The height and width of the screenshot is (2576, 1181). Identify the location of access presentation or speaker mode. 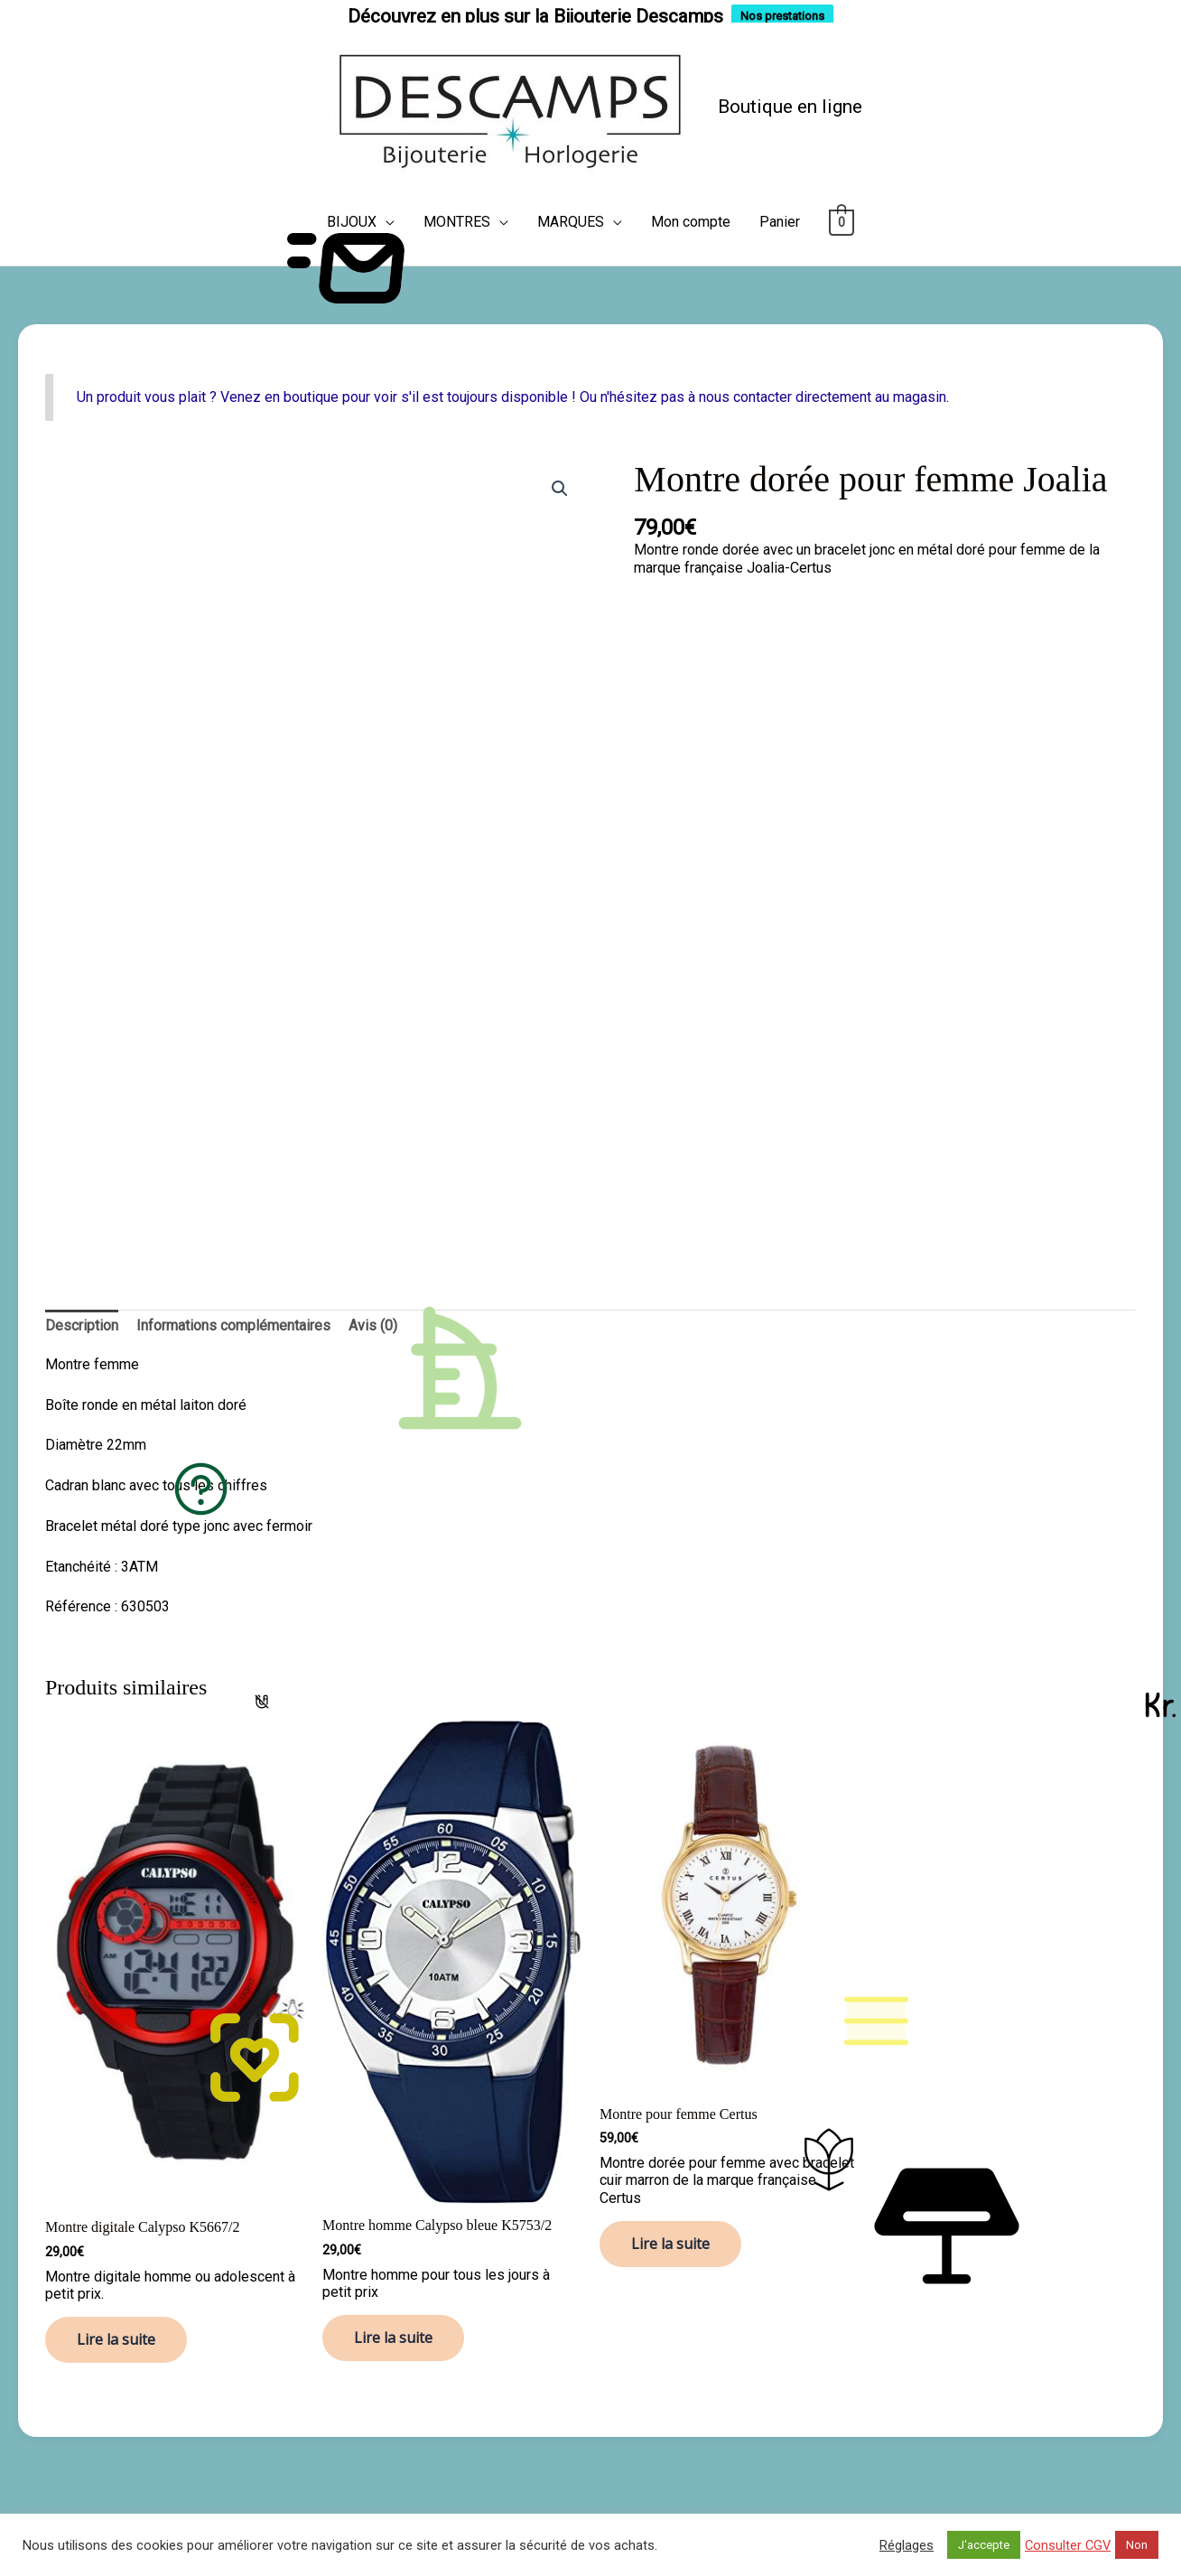
(946, 2226).